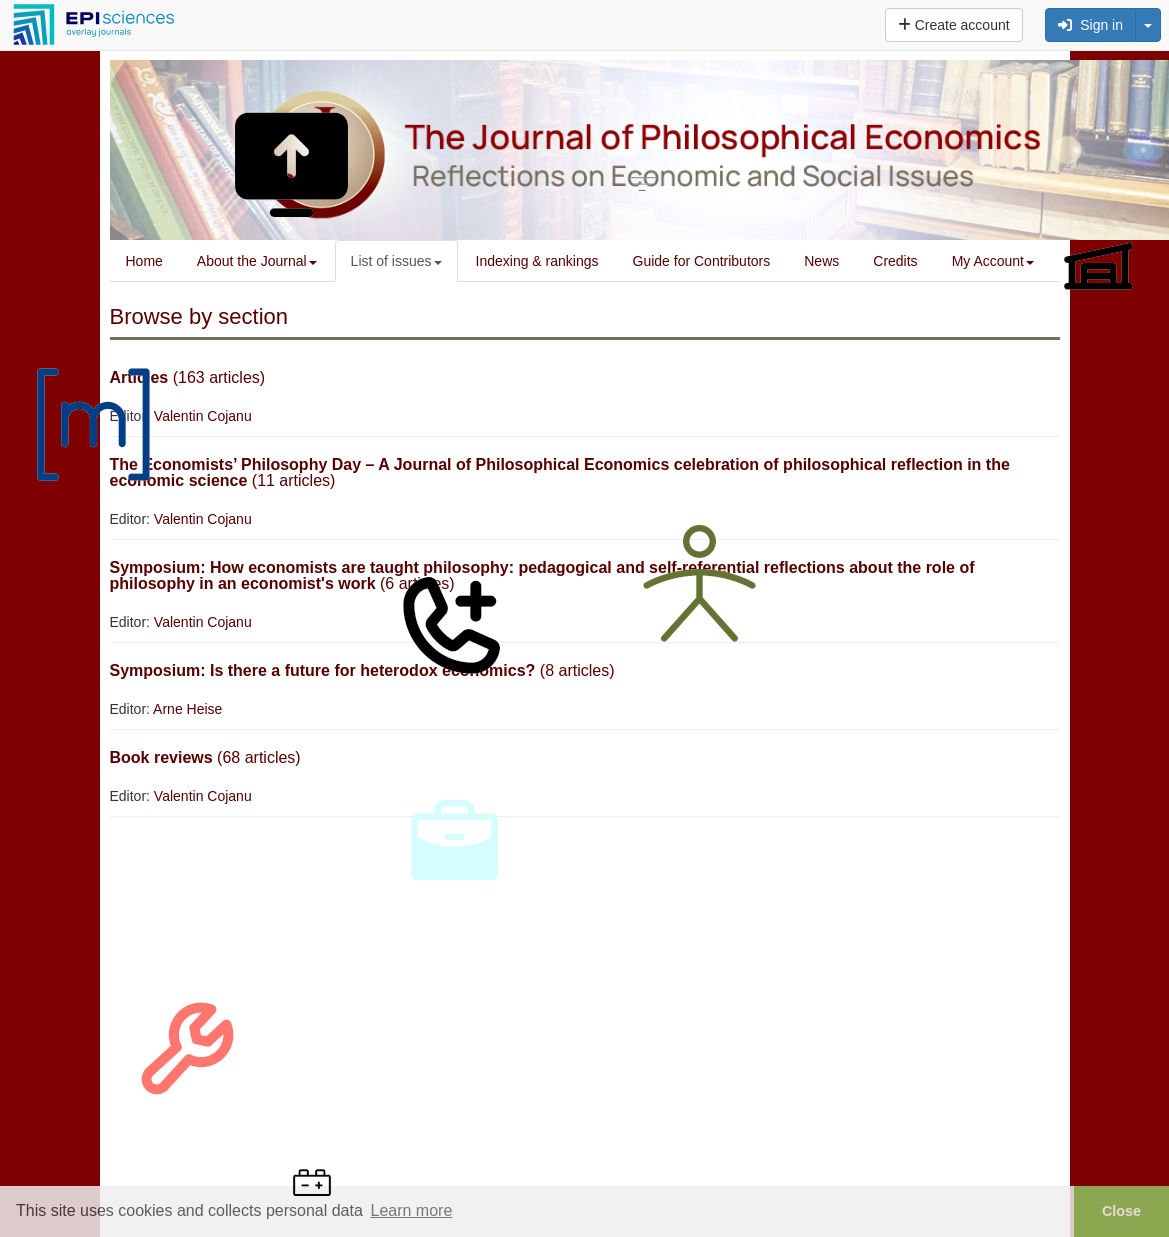  Describe the element at coordinates (699, 585) in the screenshot. I see `view user profile` at that location.